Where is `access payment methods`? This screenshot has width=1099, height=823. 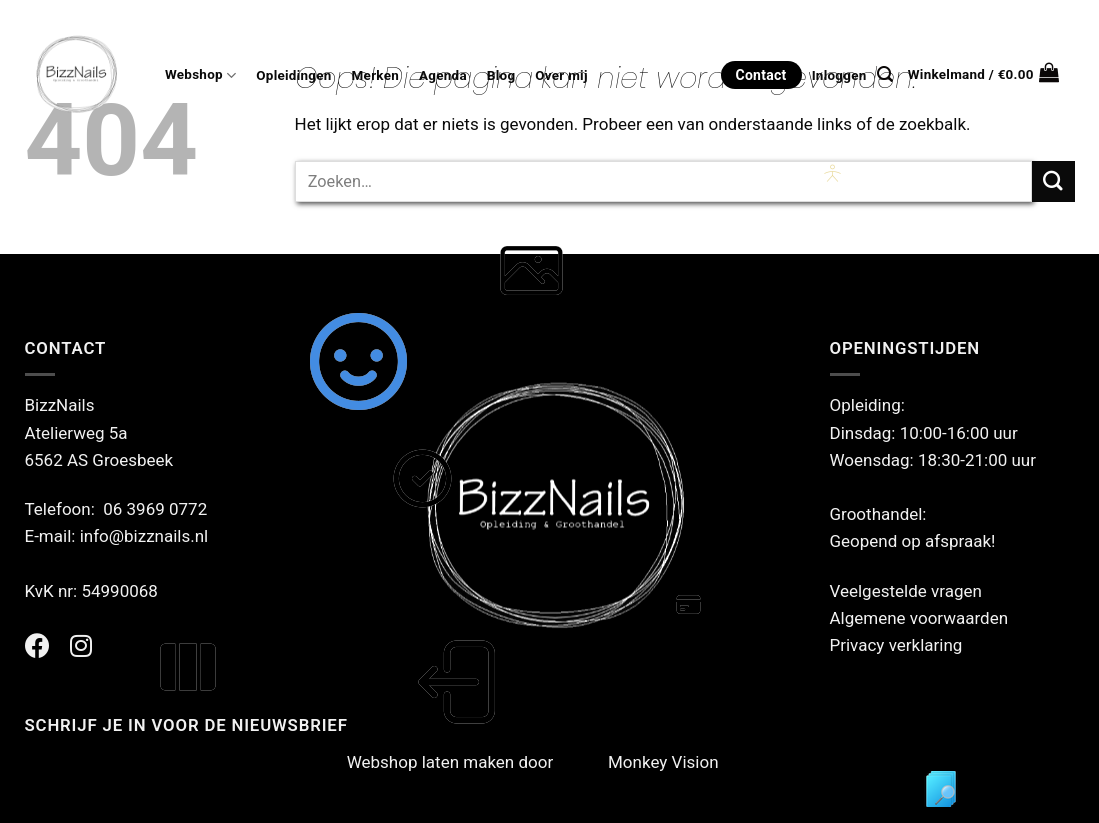 access payment methods is located at coordinates (688, 604).